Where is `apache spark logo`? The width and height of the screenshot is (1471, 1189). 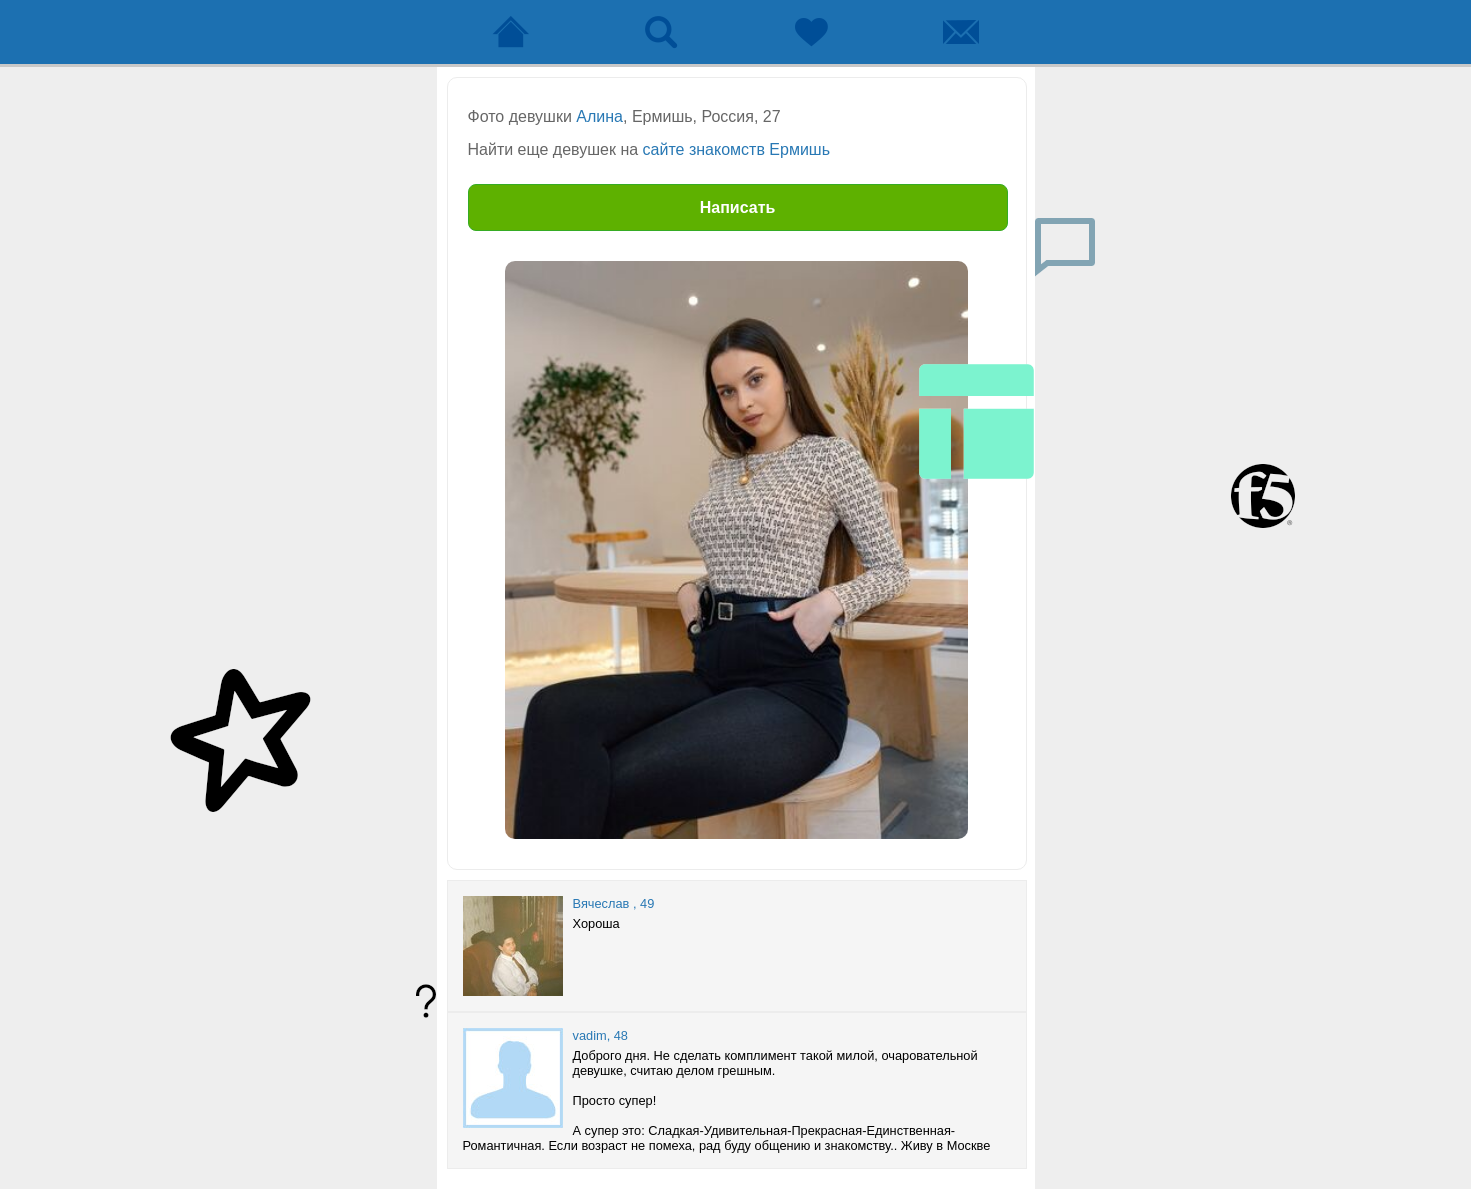 apache spark logo is located at coordinates (240, 740).